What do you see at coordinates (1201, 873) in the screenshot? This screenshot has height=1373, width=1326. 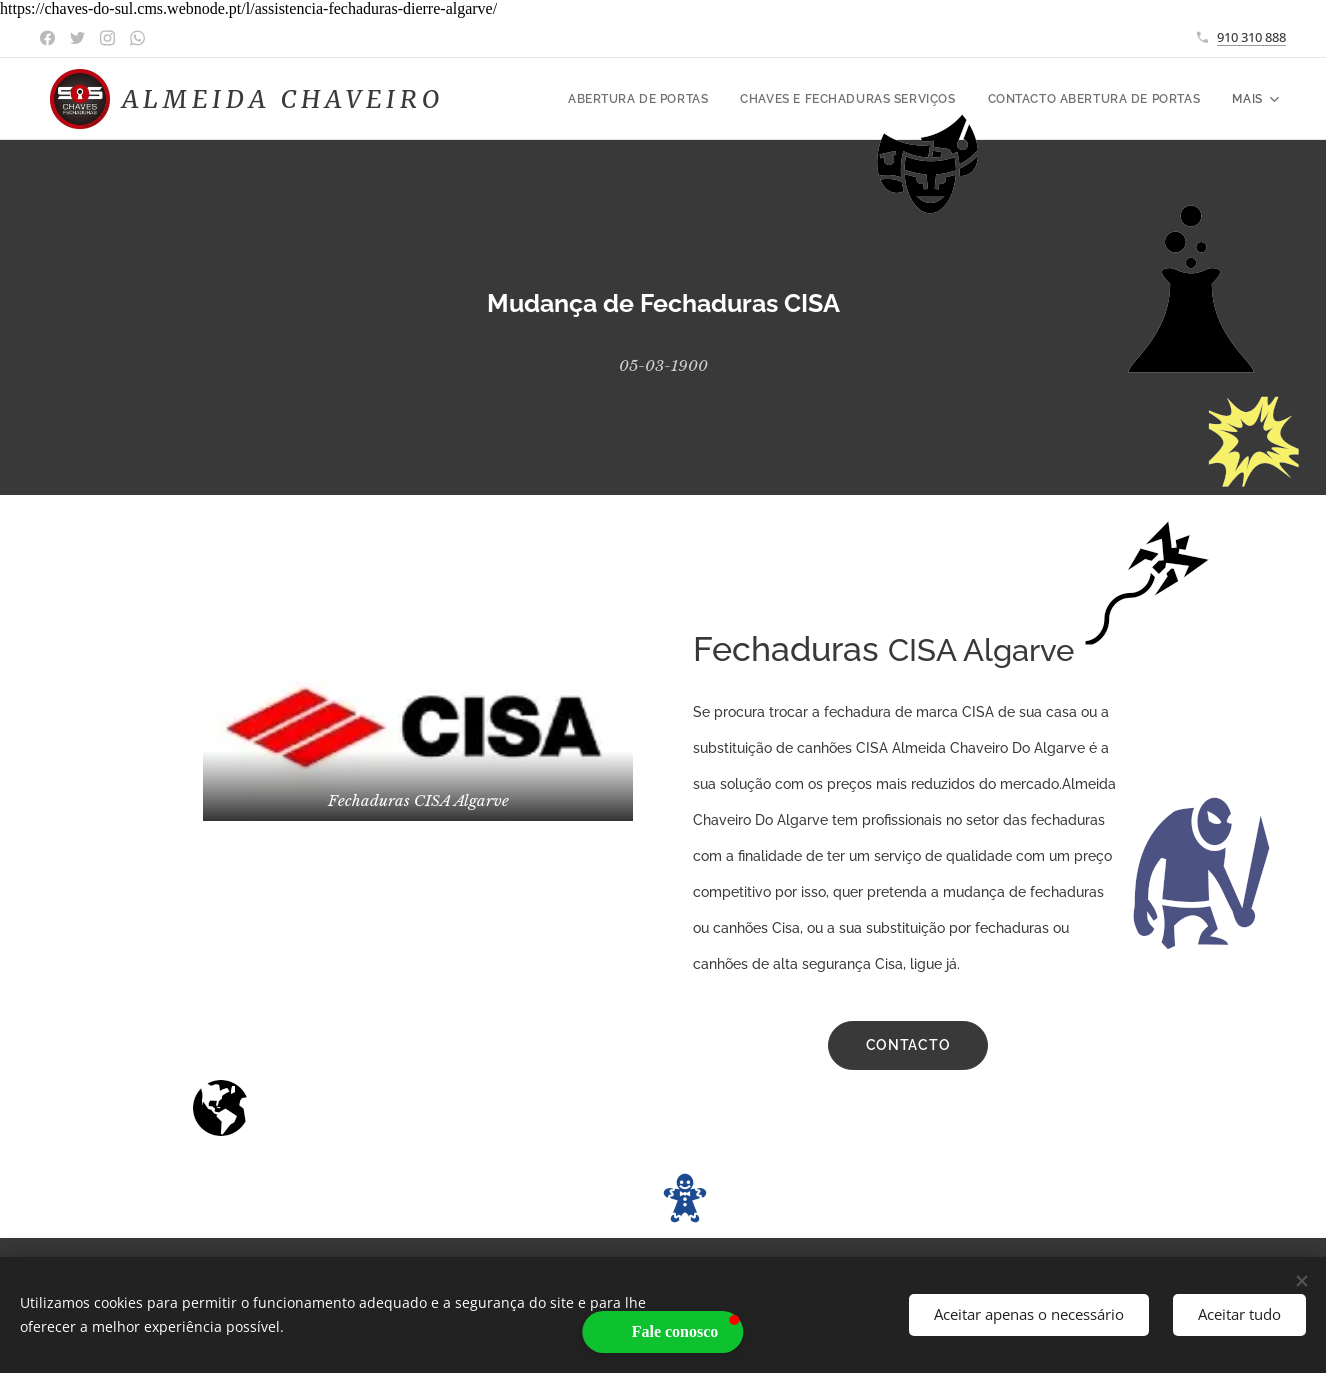 I see `enemy minion character in a game interface` at bounding box center [1201, 873].